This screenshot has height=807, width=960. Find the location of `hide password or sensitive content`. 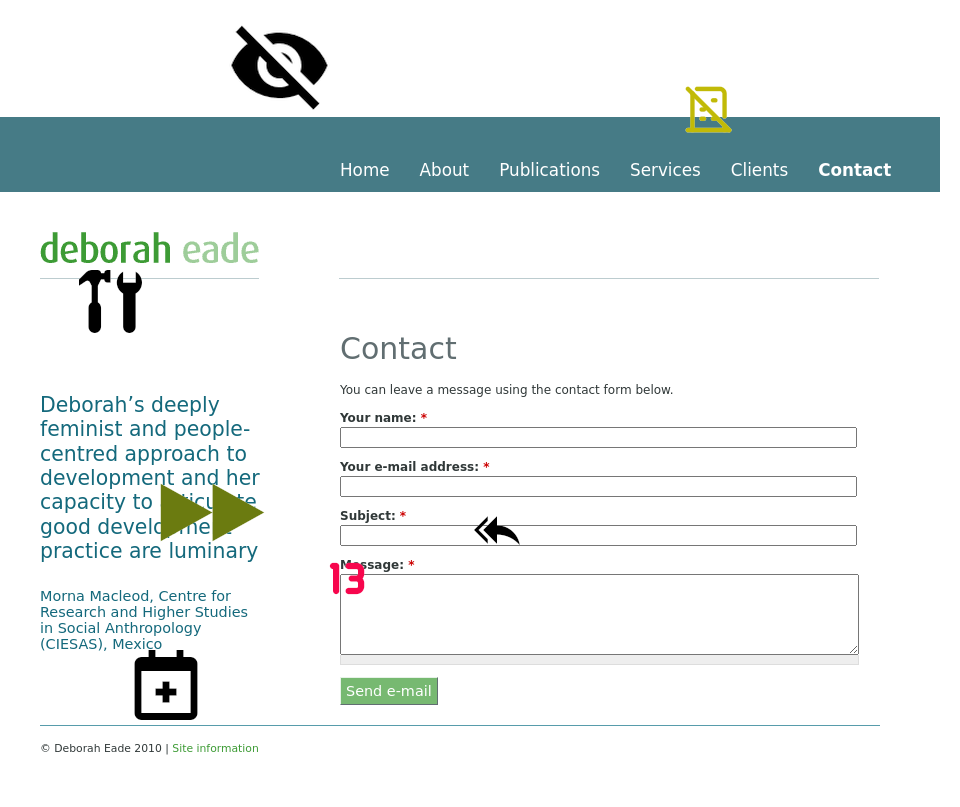

hide password or sensitive content is located at coordinates (279, 67).